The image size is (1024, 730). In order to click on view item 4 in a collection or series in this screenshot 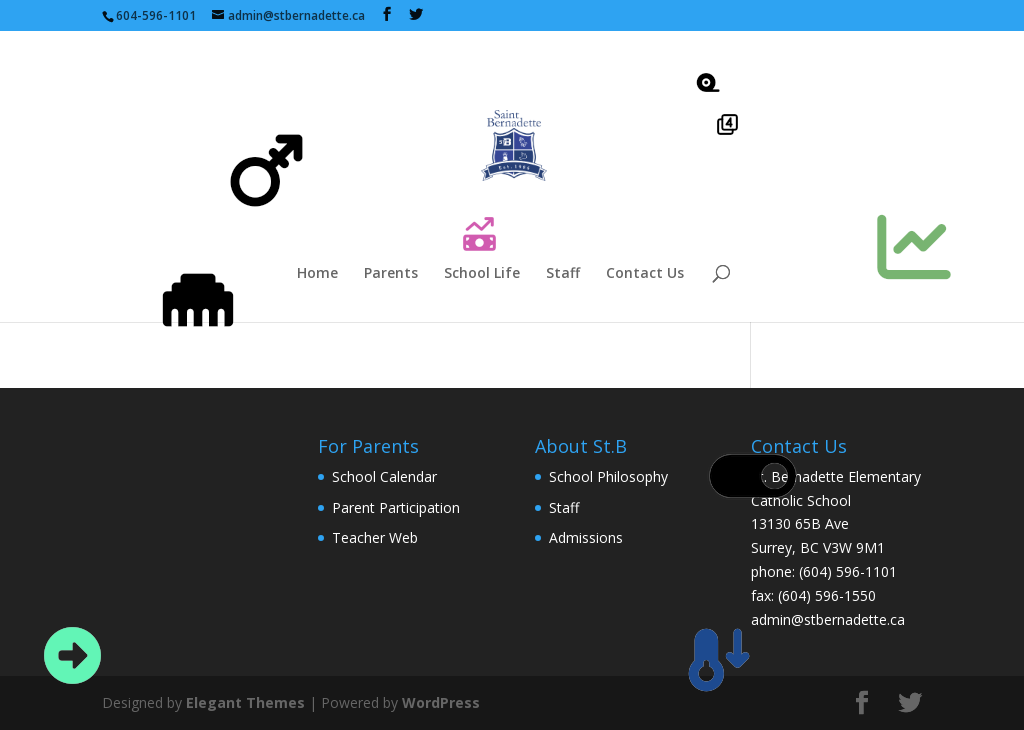, I will do `click(727, 124)`.